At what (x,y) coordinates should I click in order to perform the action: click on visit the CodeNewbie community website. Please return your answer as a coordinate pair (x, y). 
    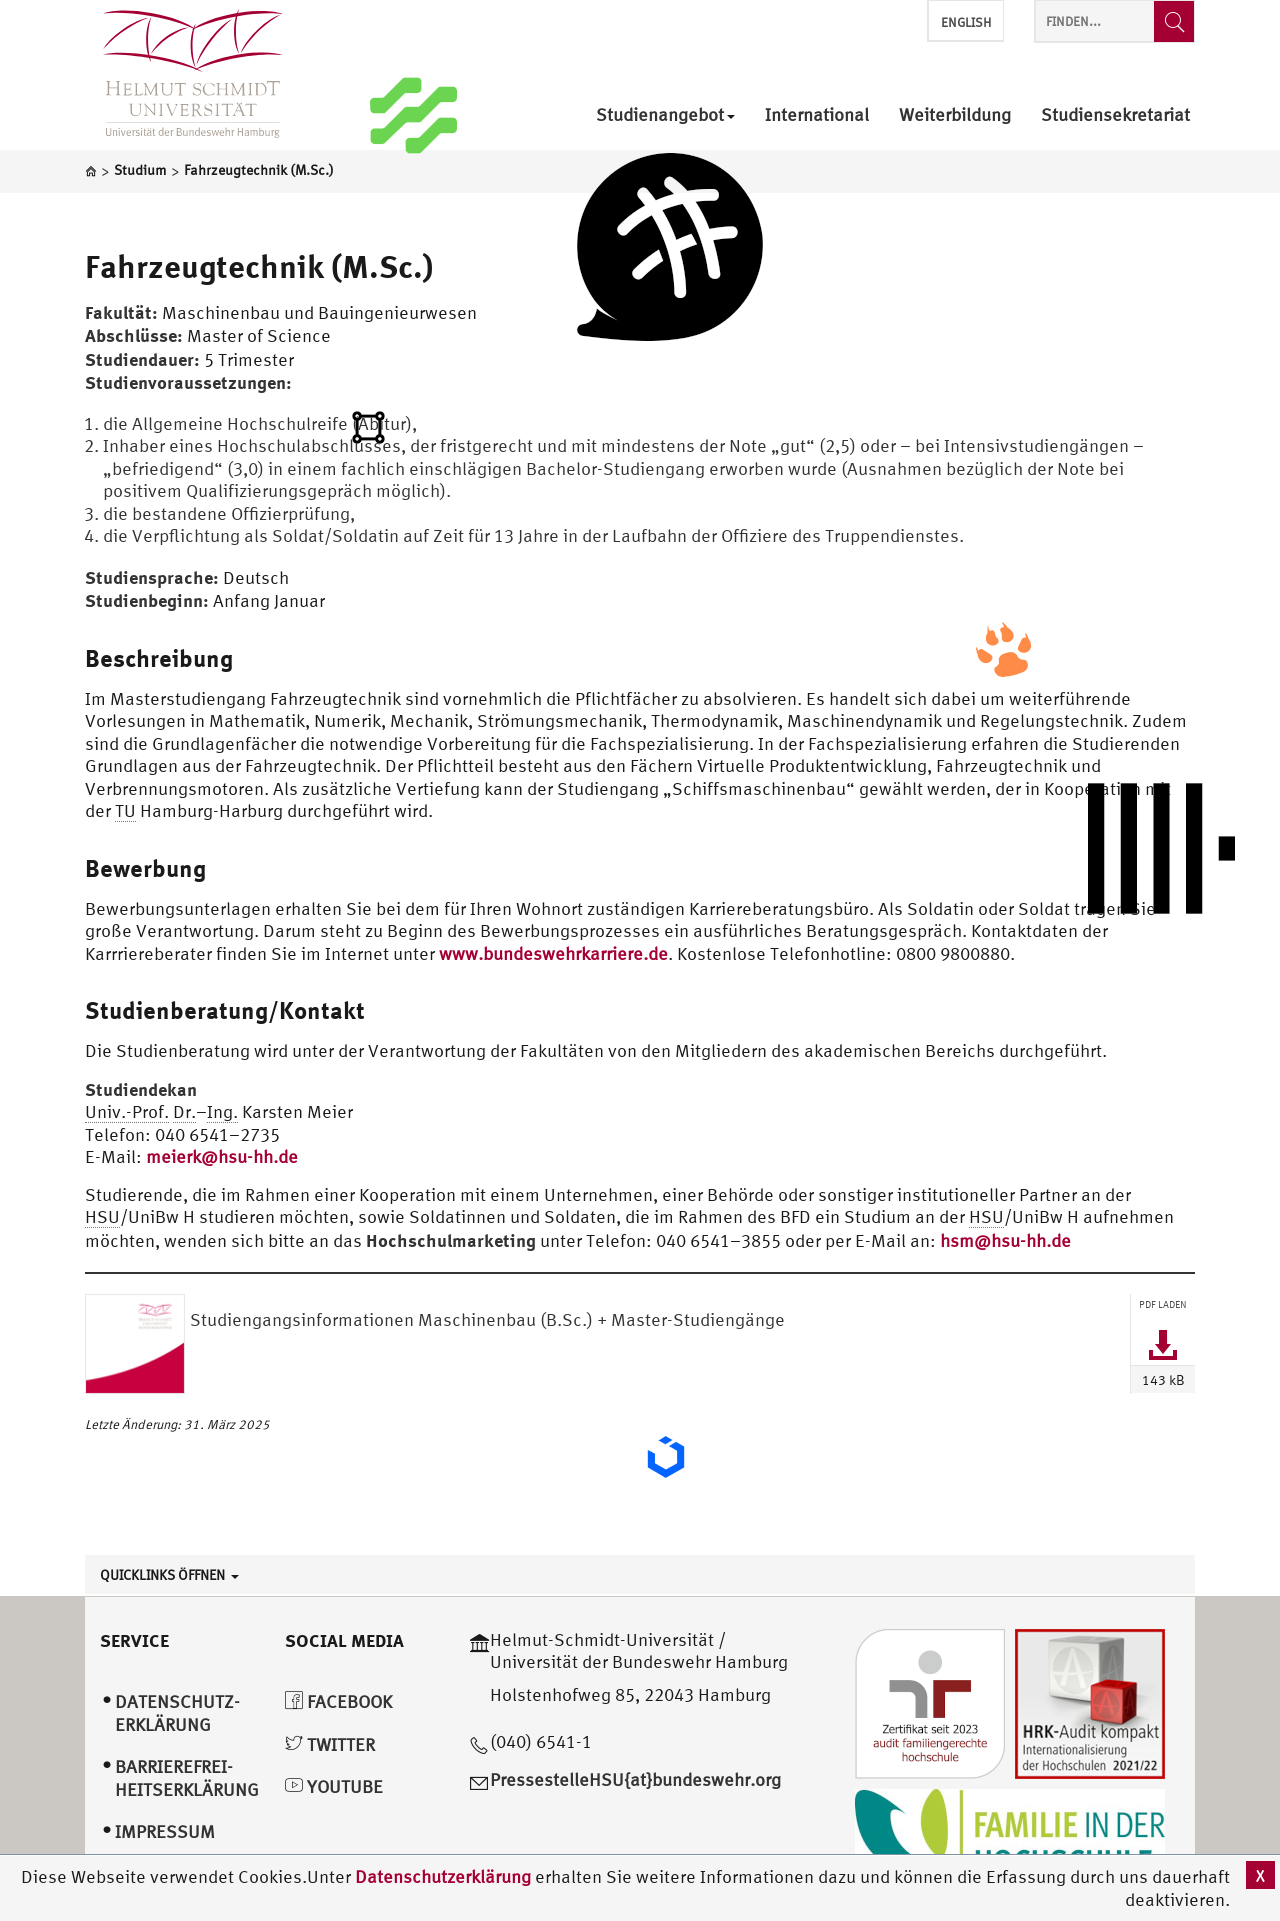
    Looking at the image, I should click on (670, 247).